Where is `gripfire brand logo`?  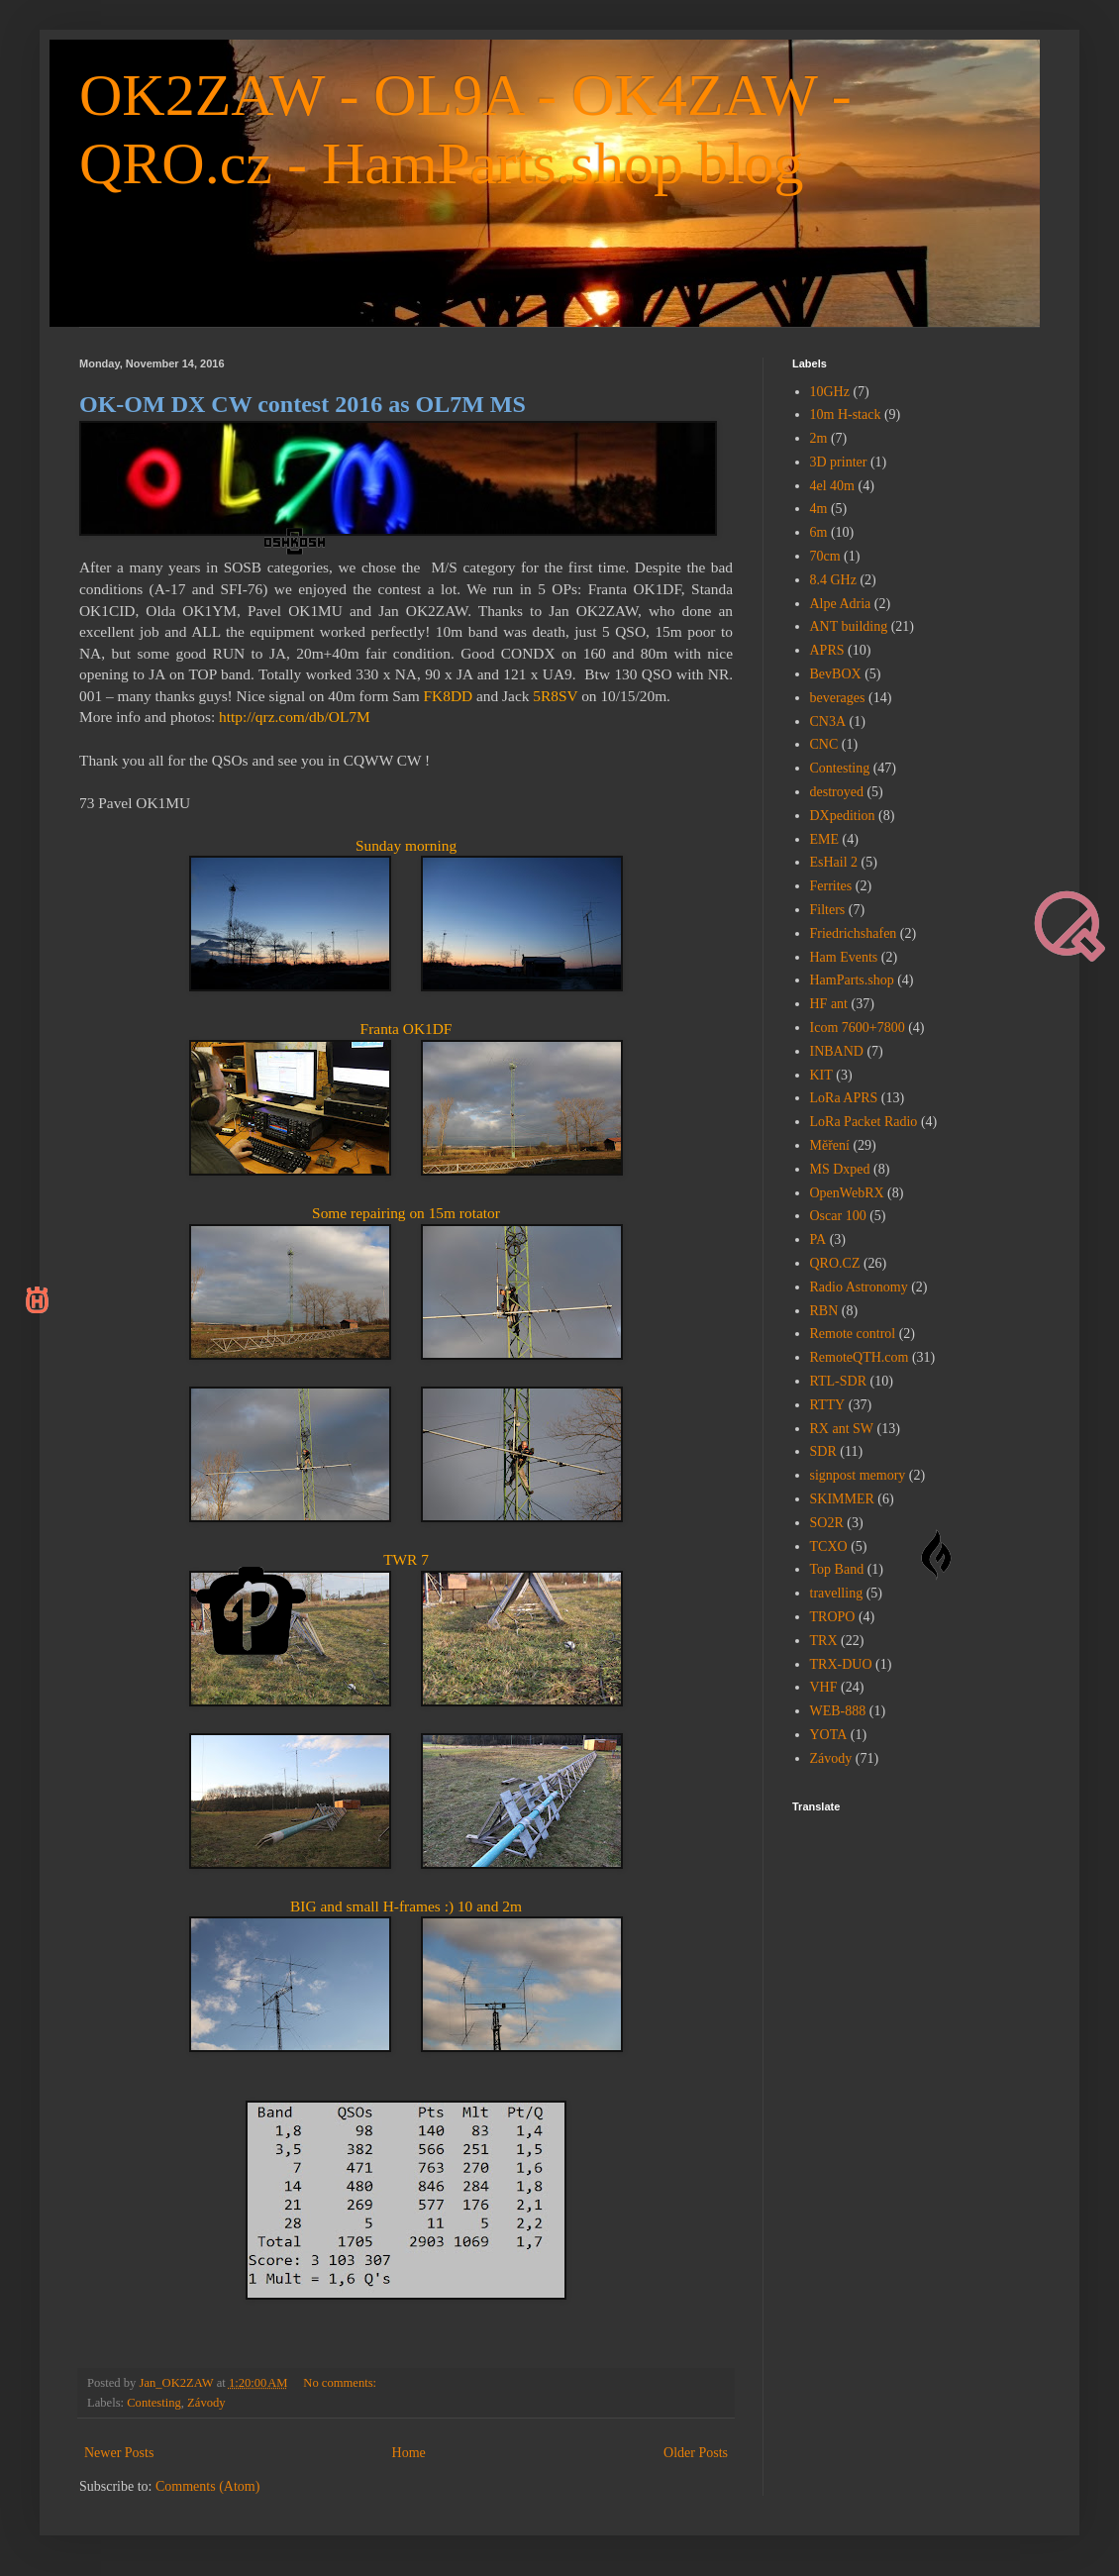
gripfire brand logo is located at coordinates (938, 1555).